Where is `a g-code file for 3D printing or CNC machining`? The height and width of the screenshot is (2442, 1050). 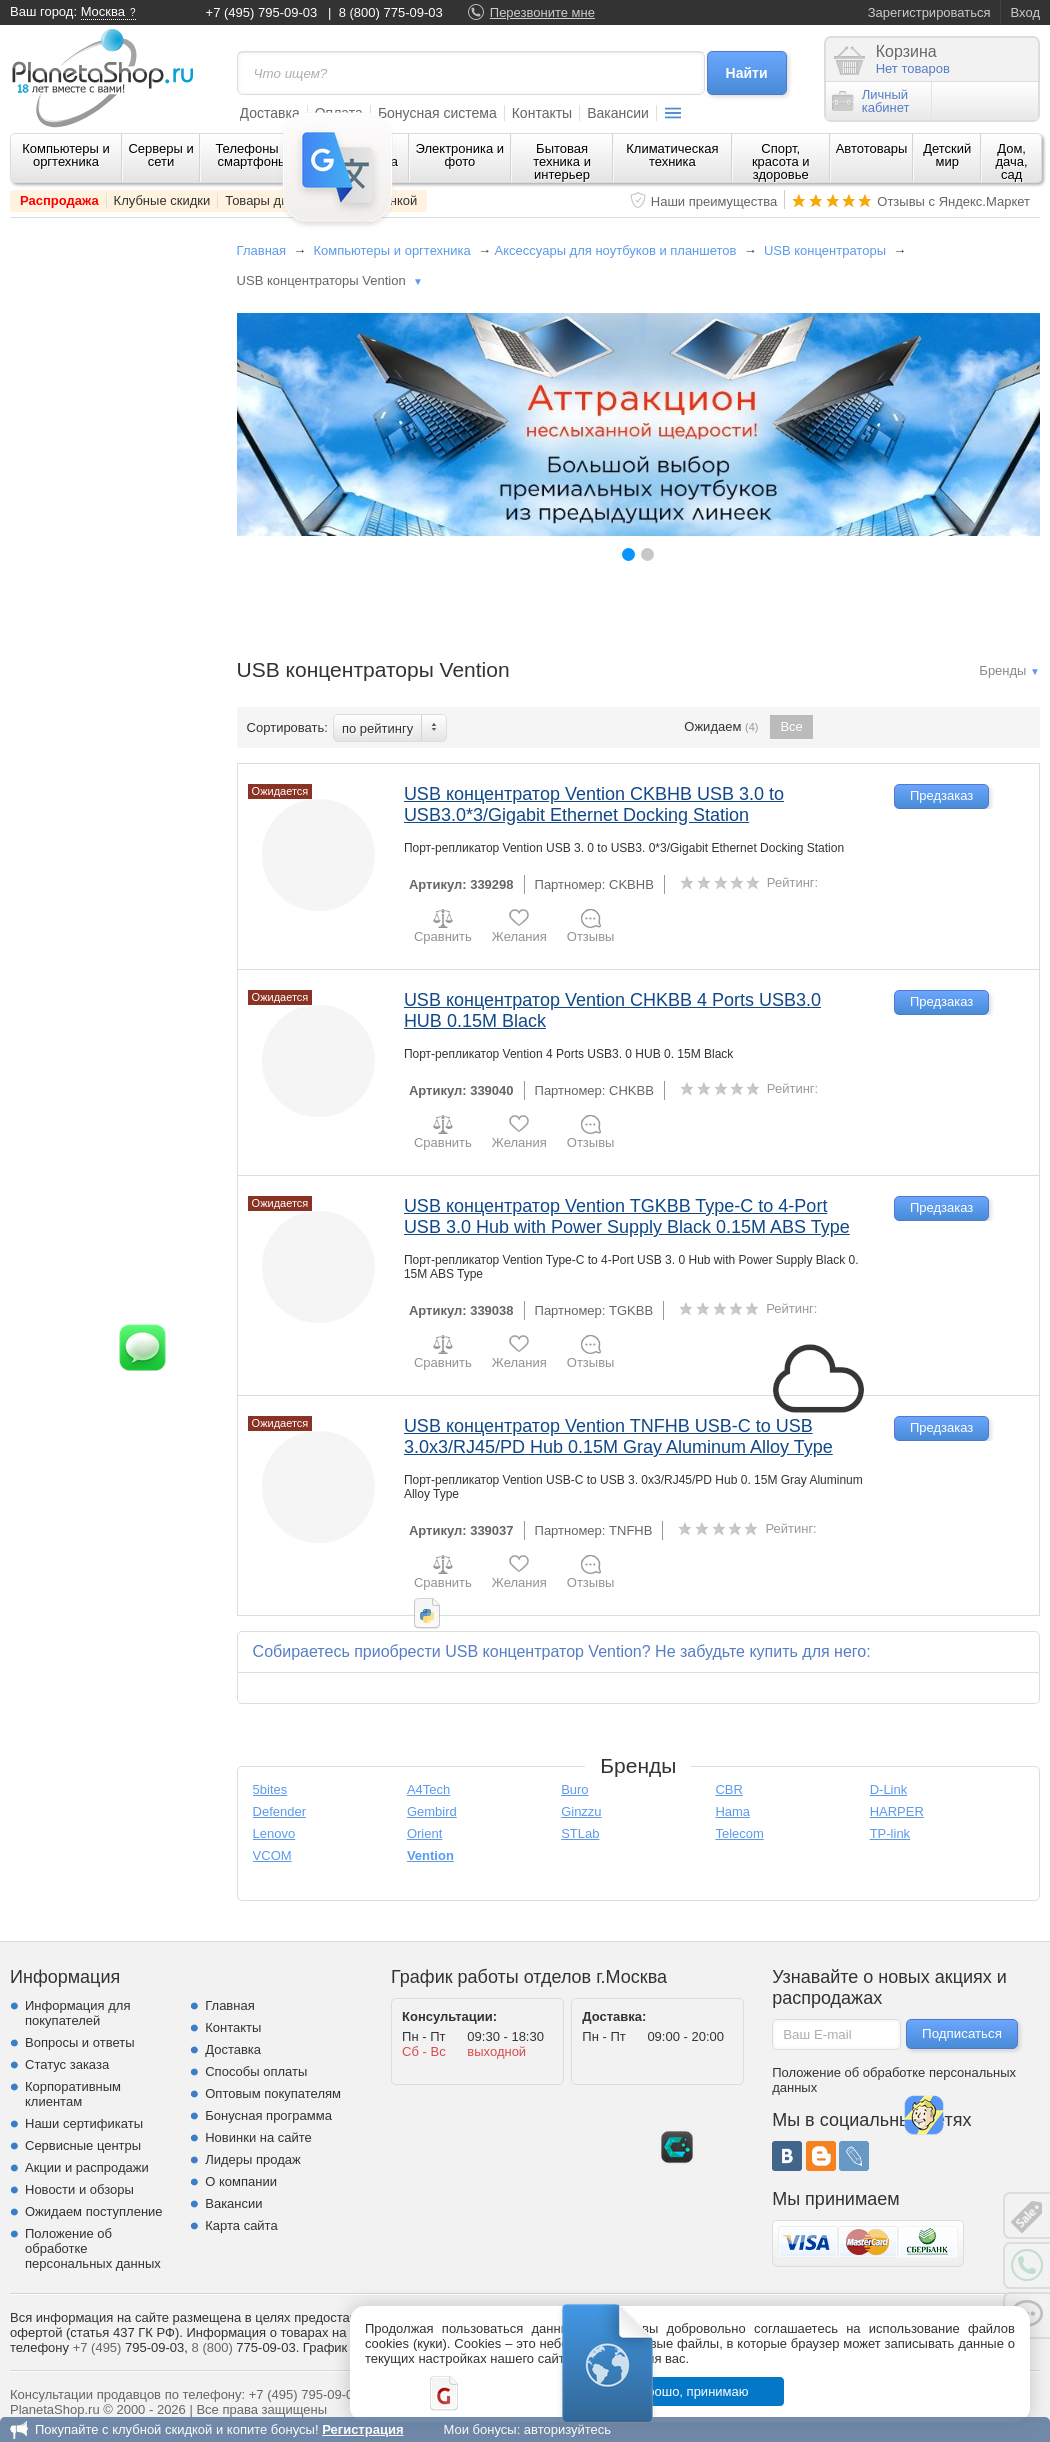 a g-code file for 3D printing or CNC machining is located at coordinates (444, 2393).